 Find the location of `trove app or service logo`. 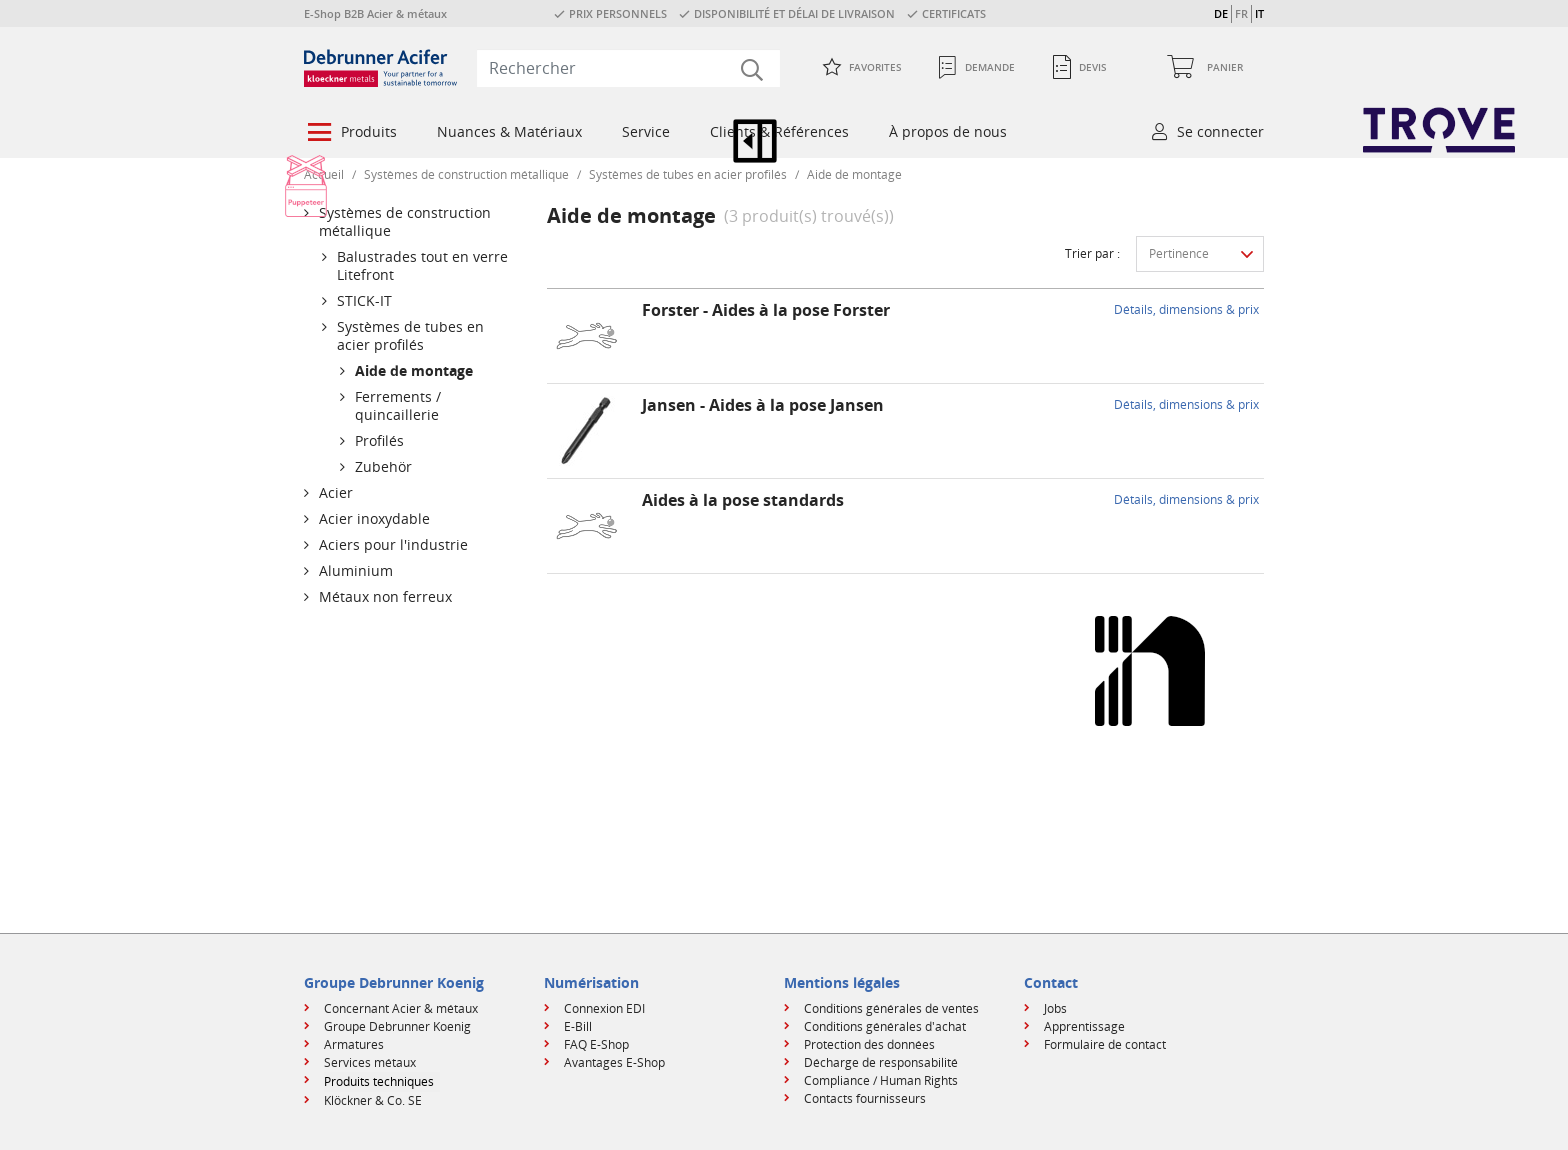

trove app or service logo is located at coordinates (1439, 130).